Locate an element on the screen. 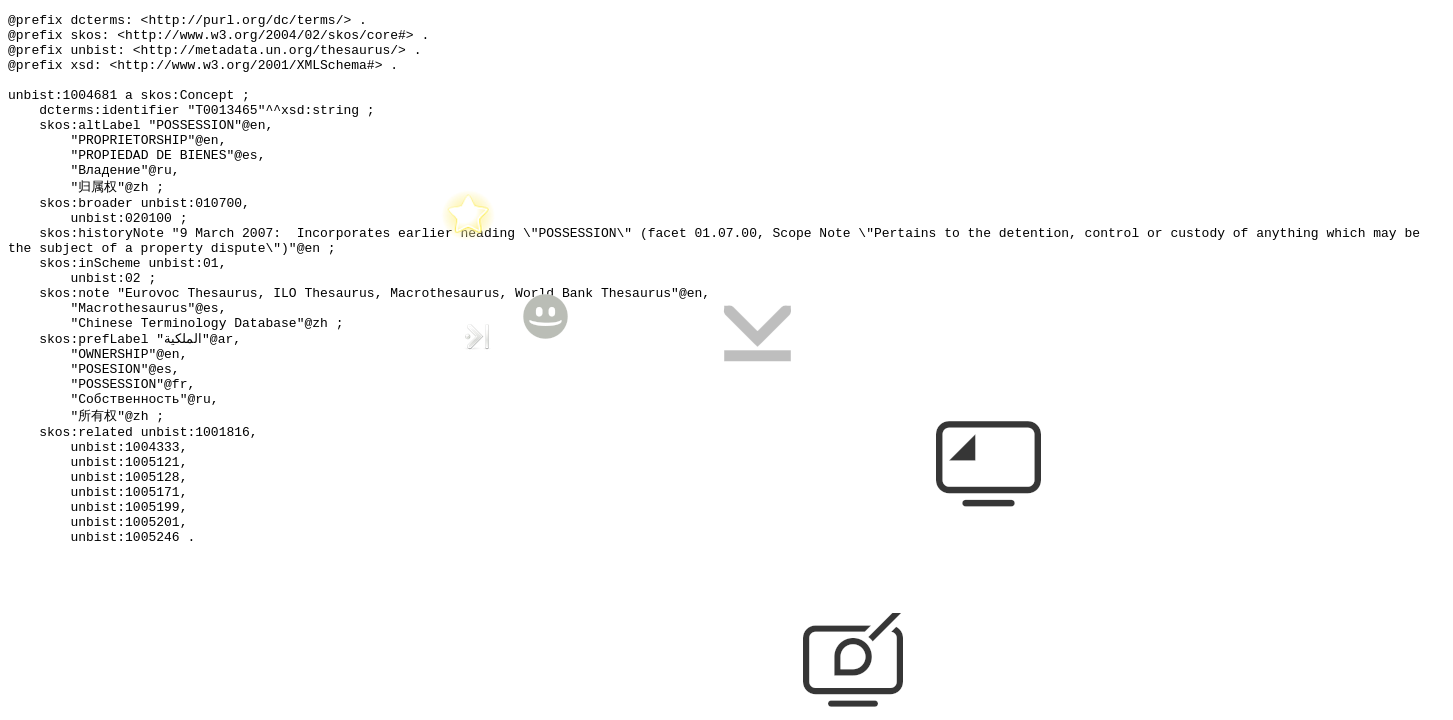  customize display and theme settings is located at coordinates (853, 663).